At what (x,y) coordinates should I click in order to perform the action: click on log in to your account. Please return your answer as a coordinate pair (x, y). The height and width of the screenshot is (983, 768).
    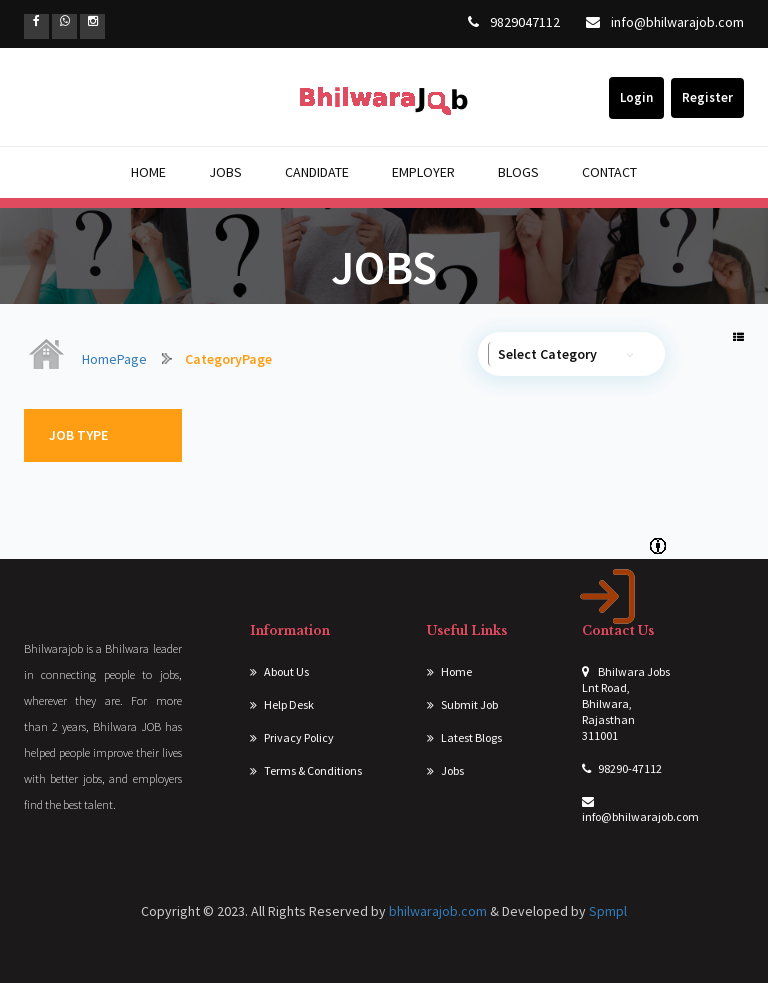
    Looking at the image, I should click on (607, 596).